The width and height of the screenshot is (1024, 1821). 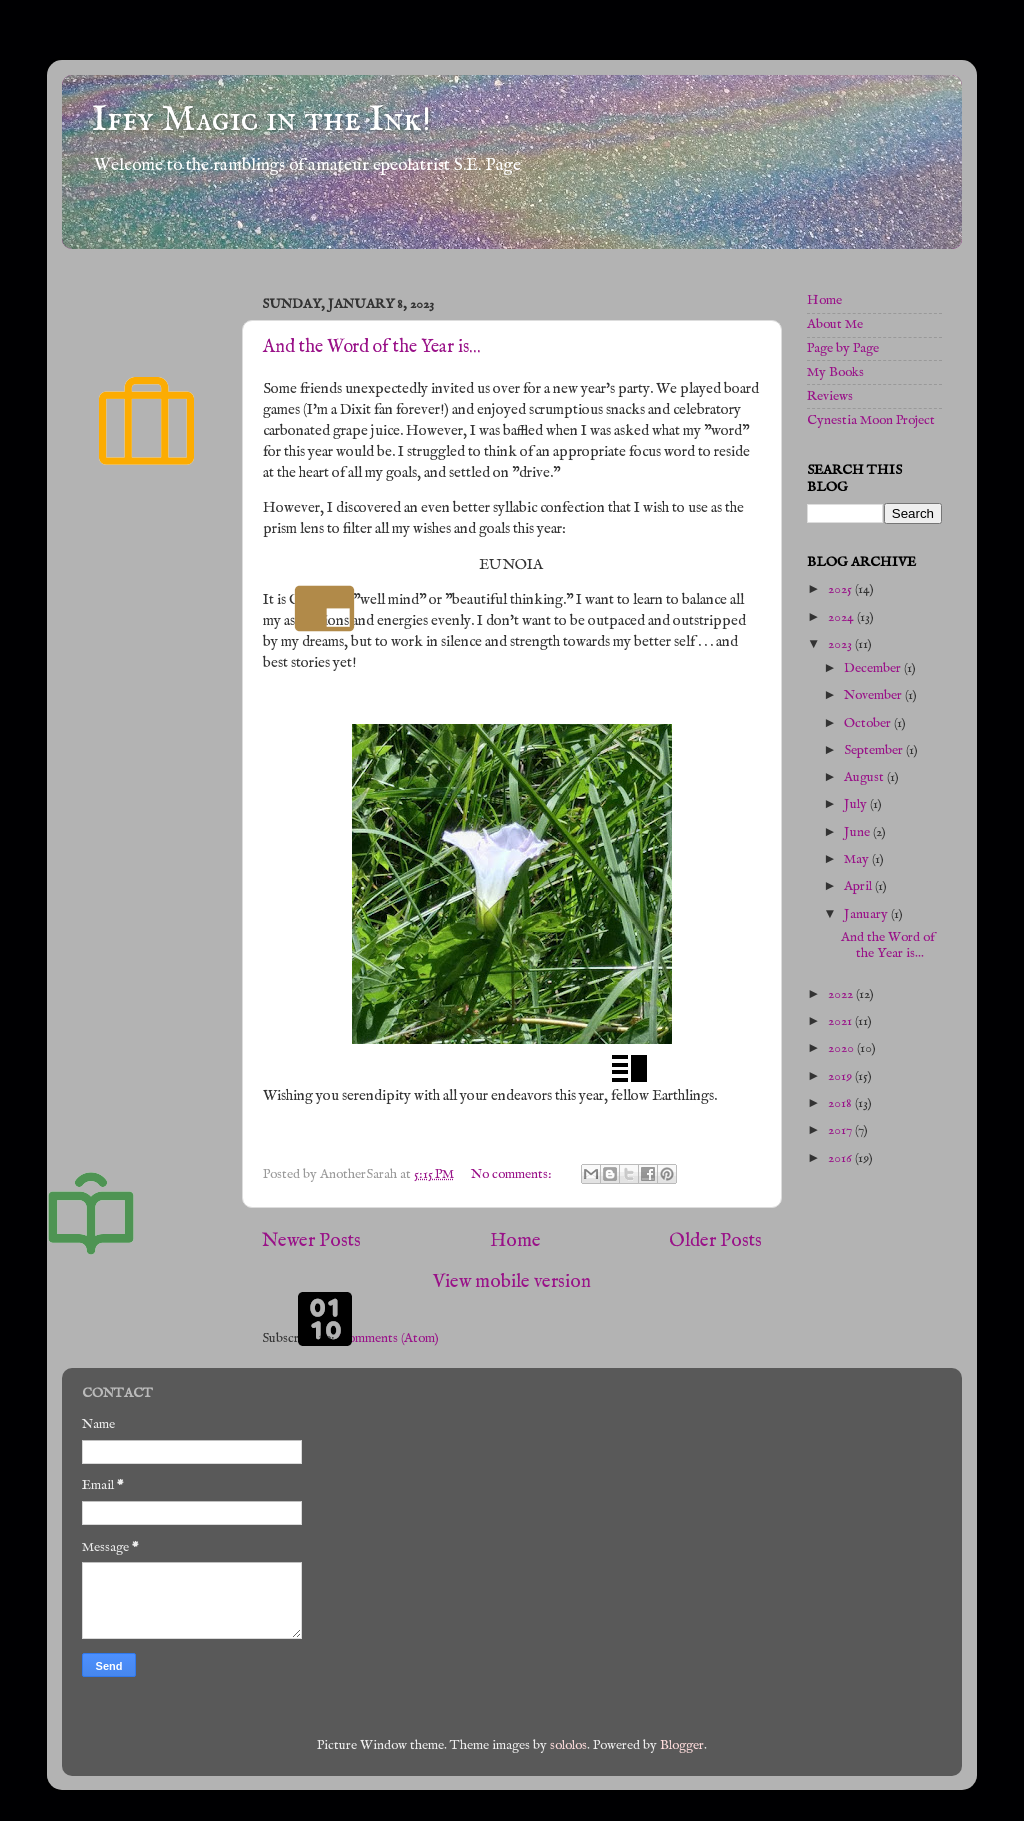 What do you see at coordinates (324, 608) in the screenshot?
I see `enable picture-in-picture mode` at bounding box center [324, 608].